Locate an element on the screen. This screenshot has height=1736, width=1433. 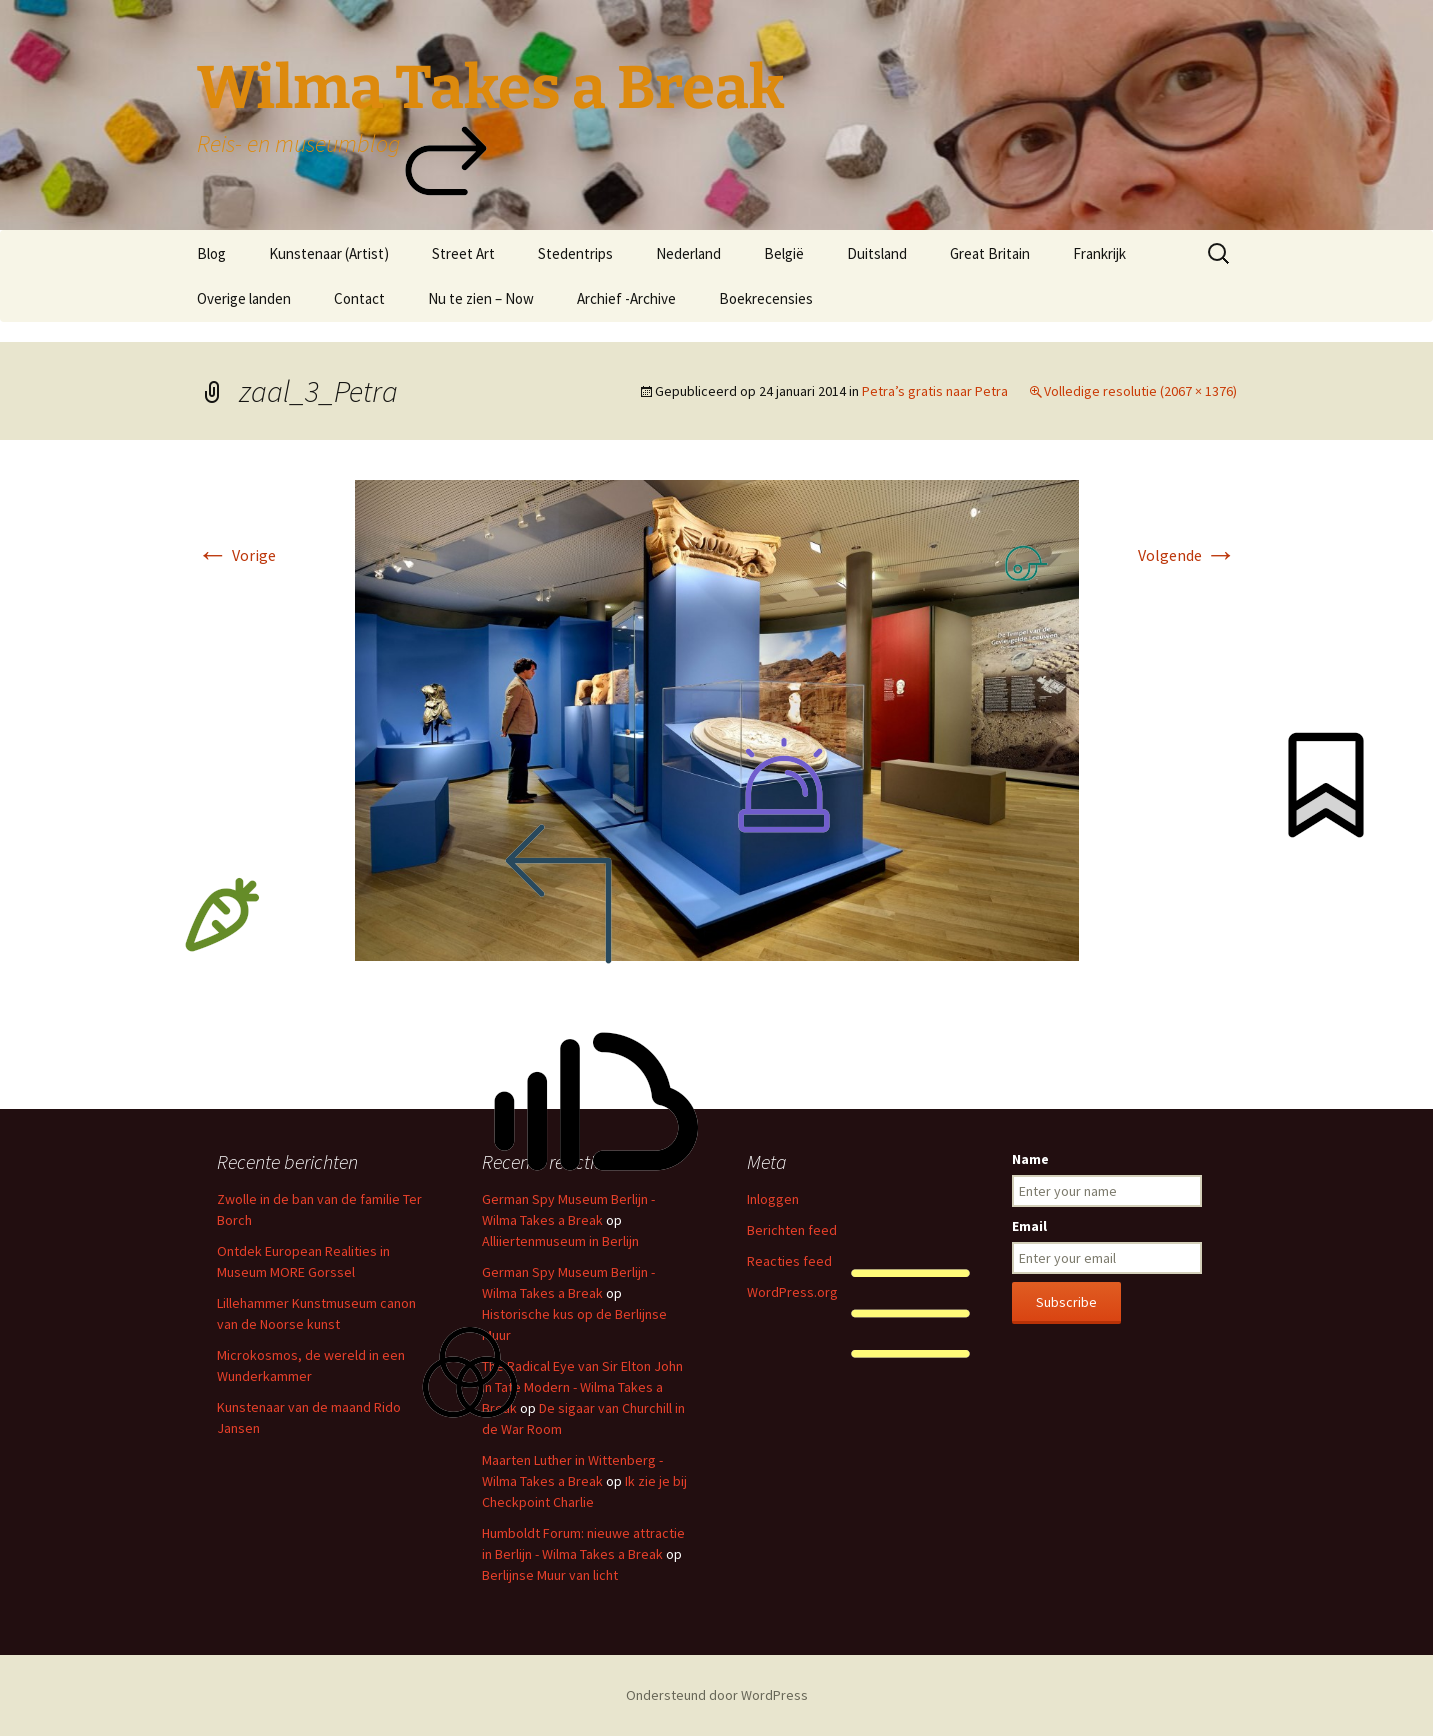
redo last action is located at coordinates (446, 164).